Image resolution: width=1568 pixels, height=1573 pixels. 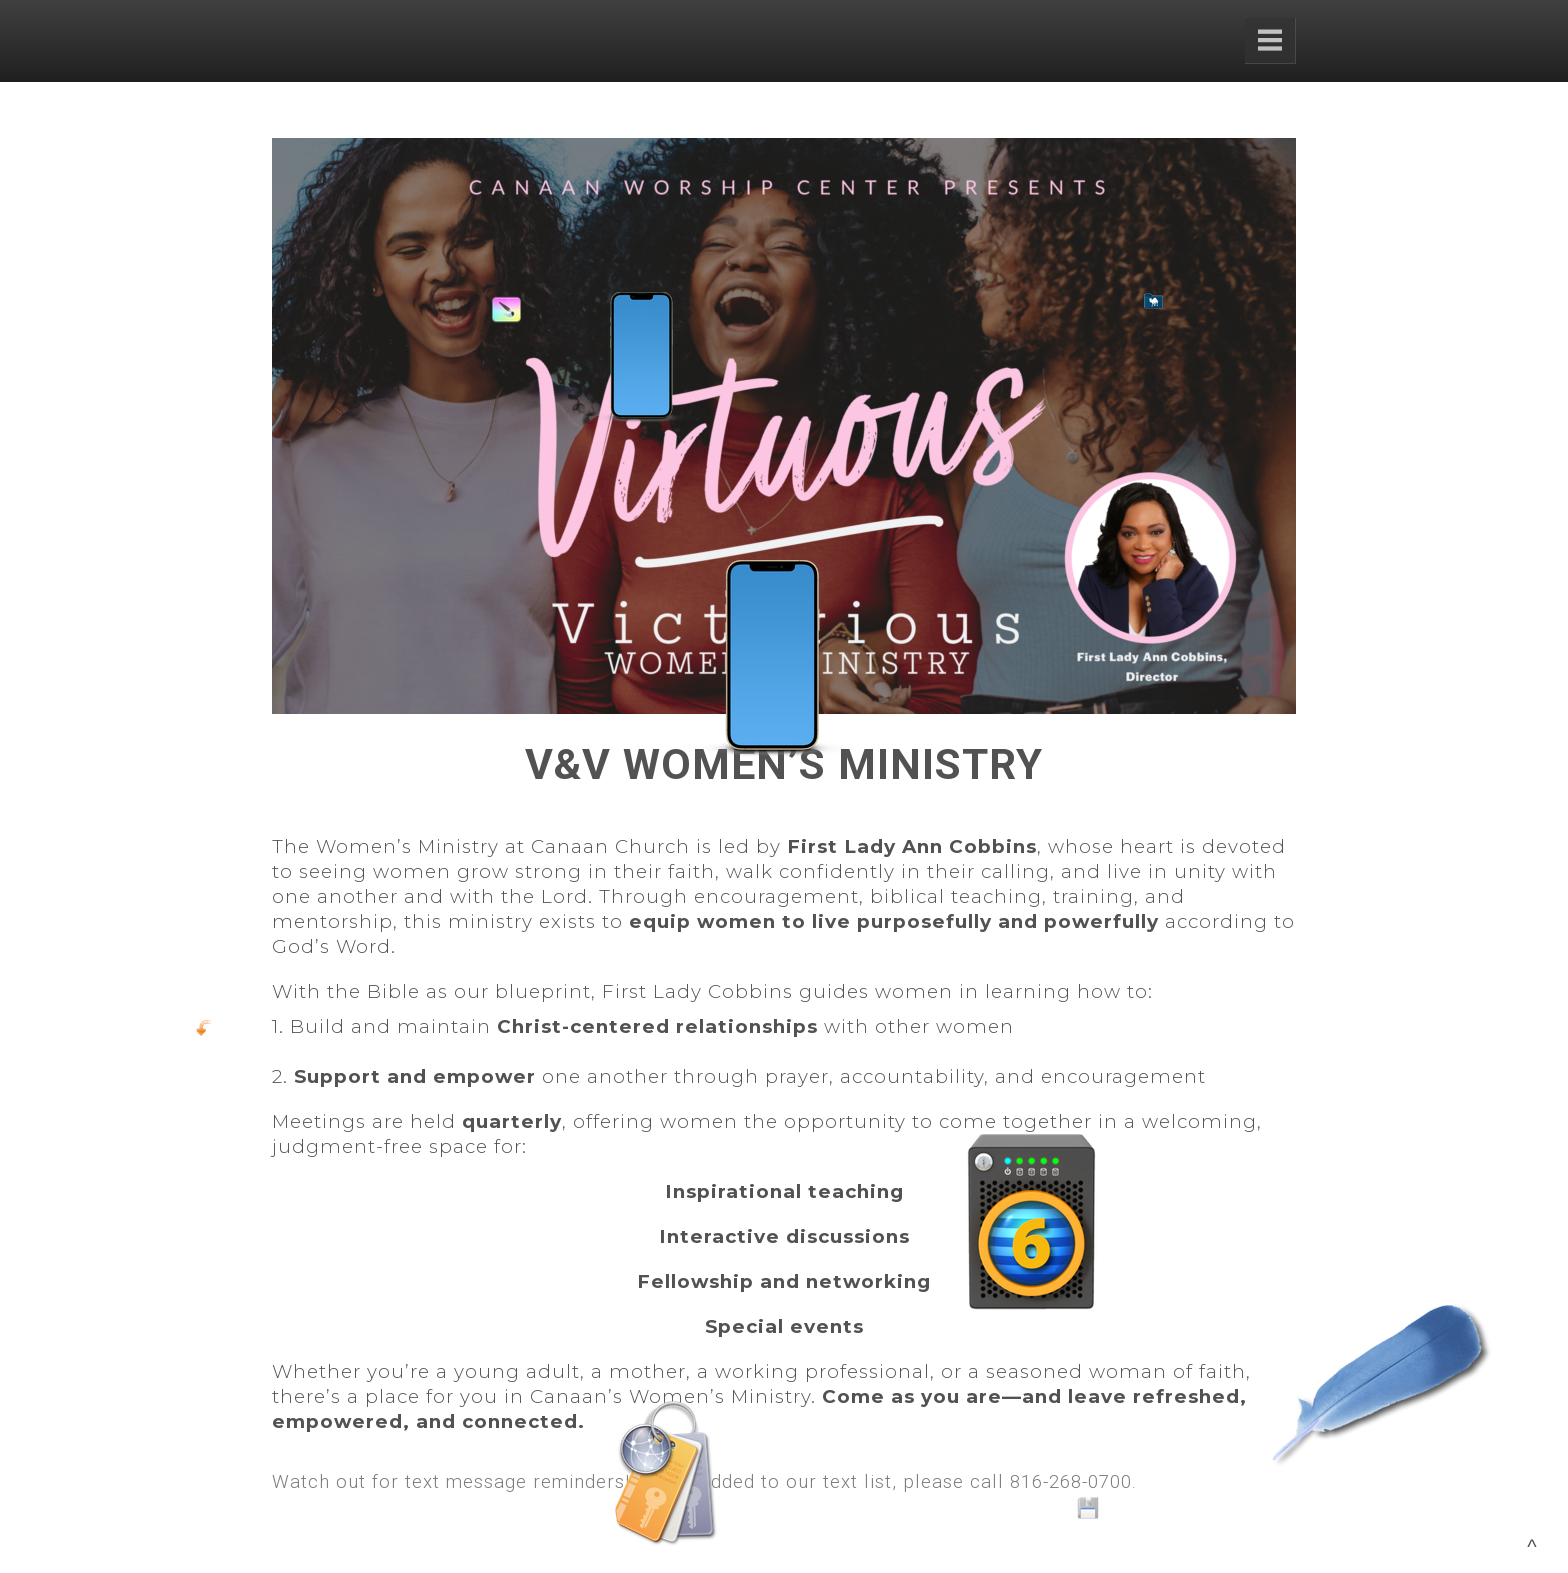 I want to click on access RAID 6 storage configuration, so click(x=1031, y=1221).